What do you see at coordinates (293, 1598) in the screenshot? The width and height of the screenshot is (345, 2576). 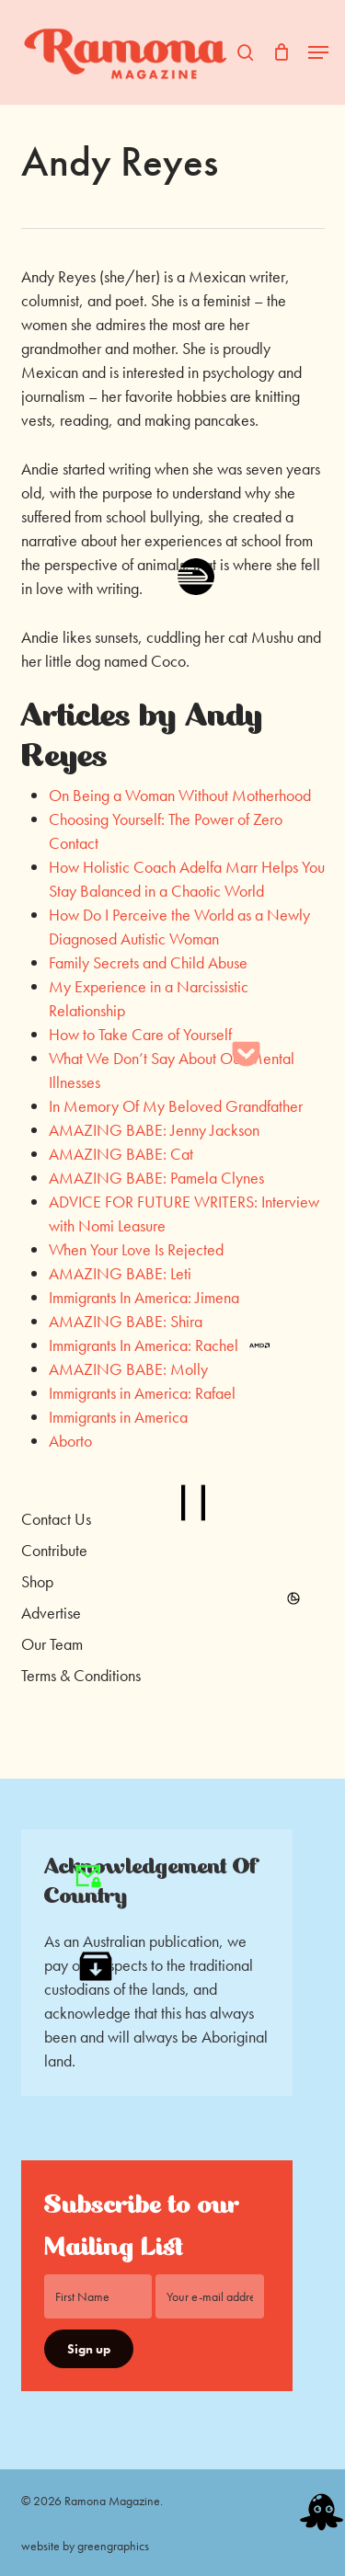 I see `CoreOS logo` at bounding box center [293, 1598].